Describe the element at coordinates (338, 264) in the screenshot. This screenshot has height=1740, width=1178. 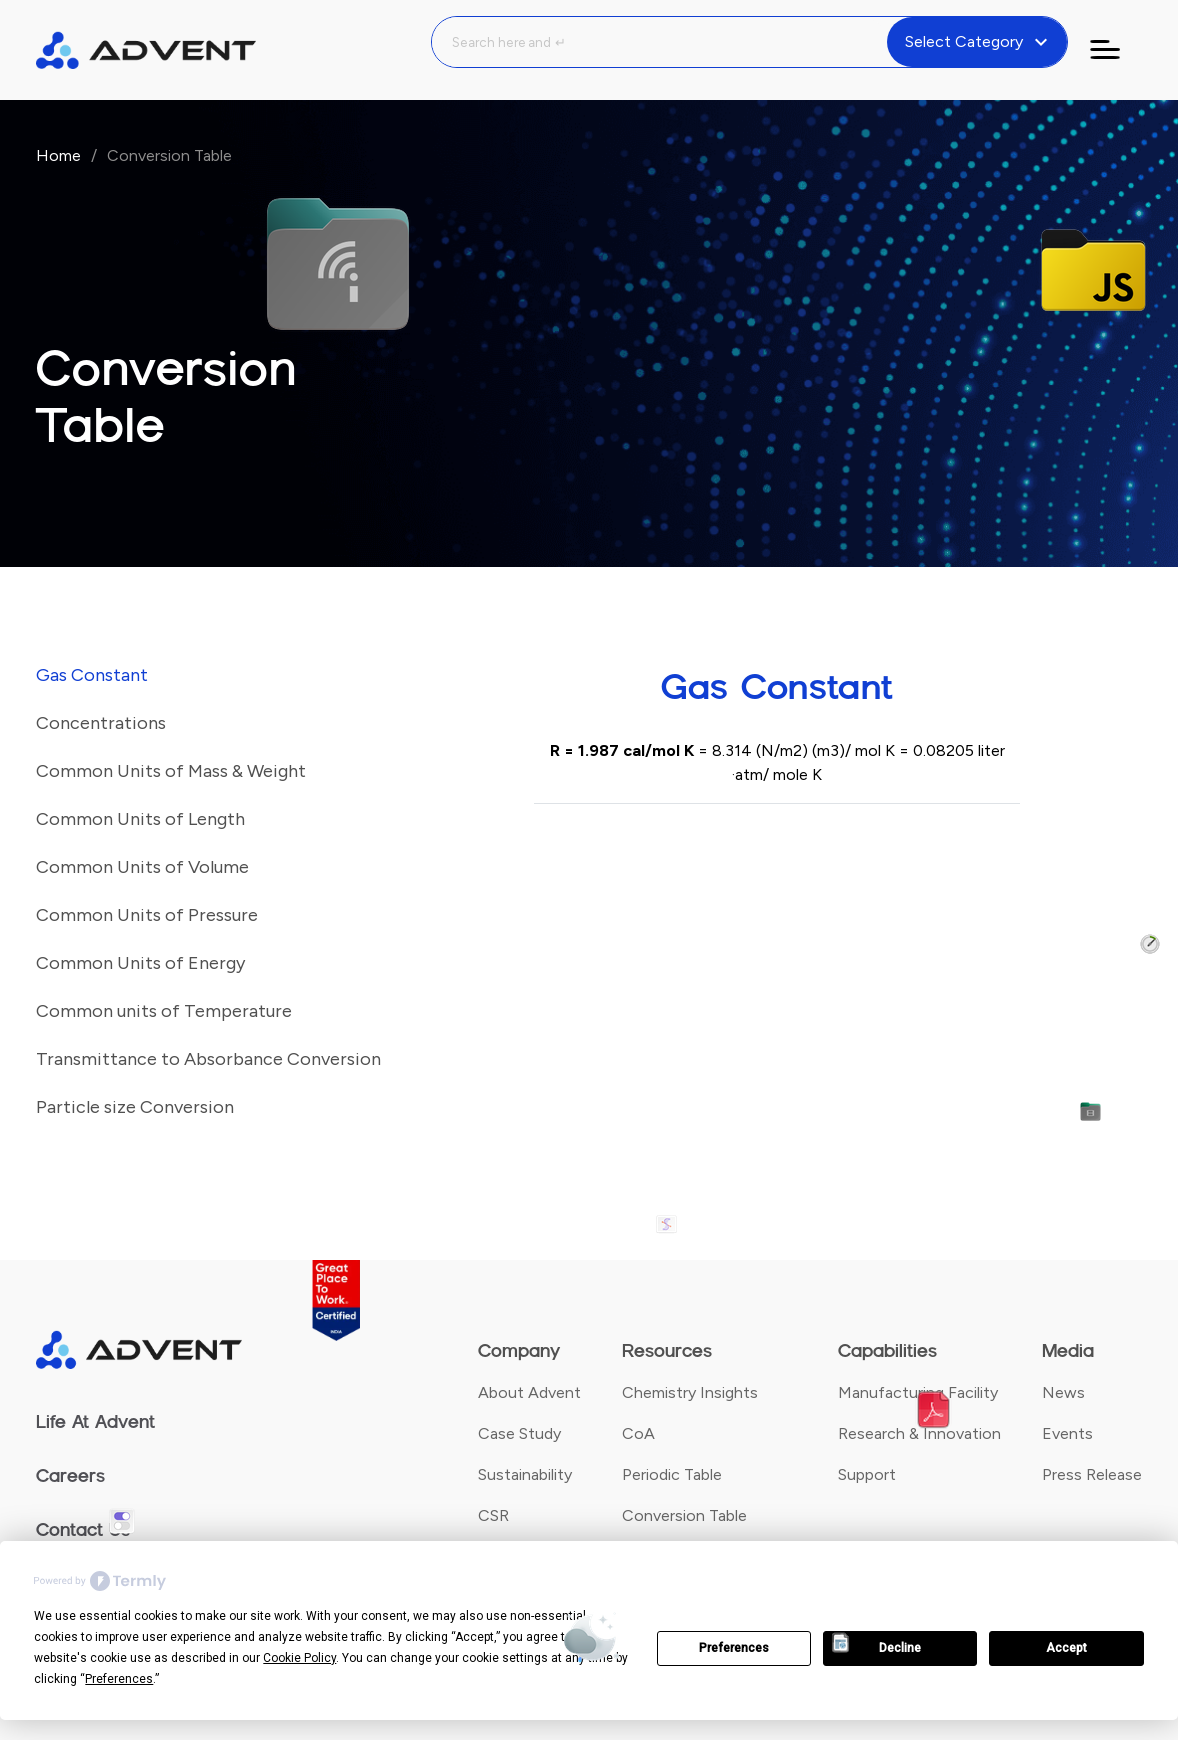
I see `open insync cloud sync folder` at that location.